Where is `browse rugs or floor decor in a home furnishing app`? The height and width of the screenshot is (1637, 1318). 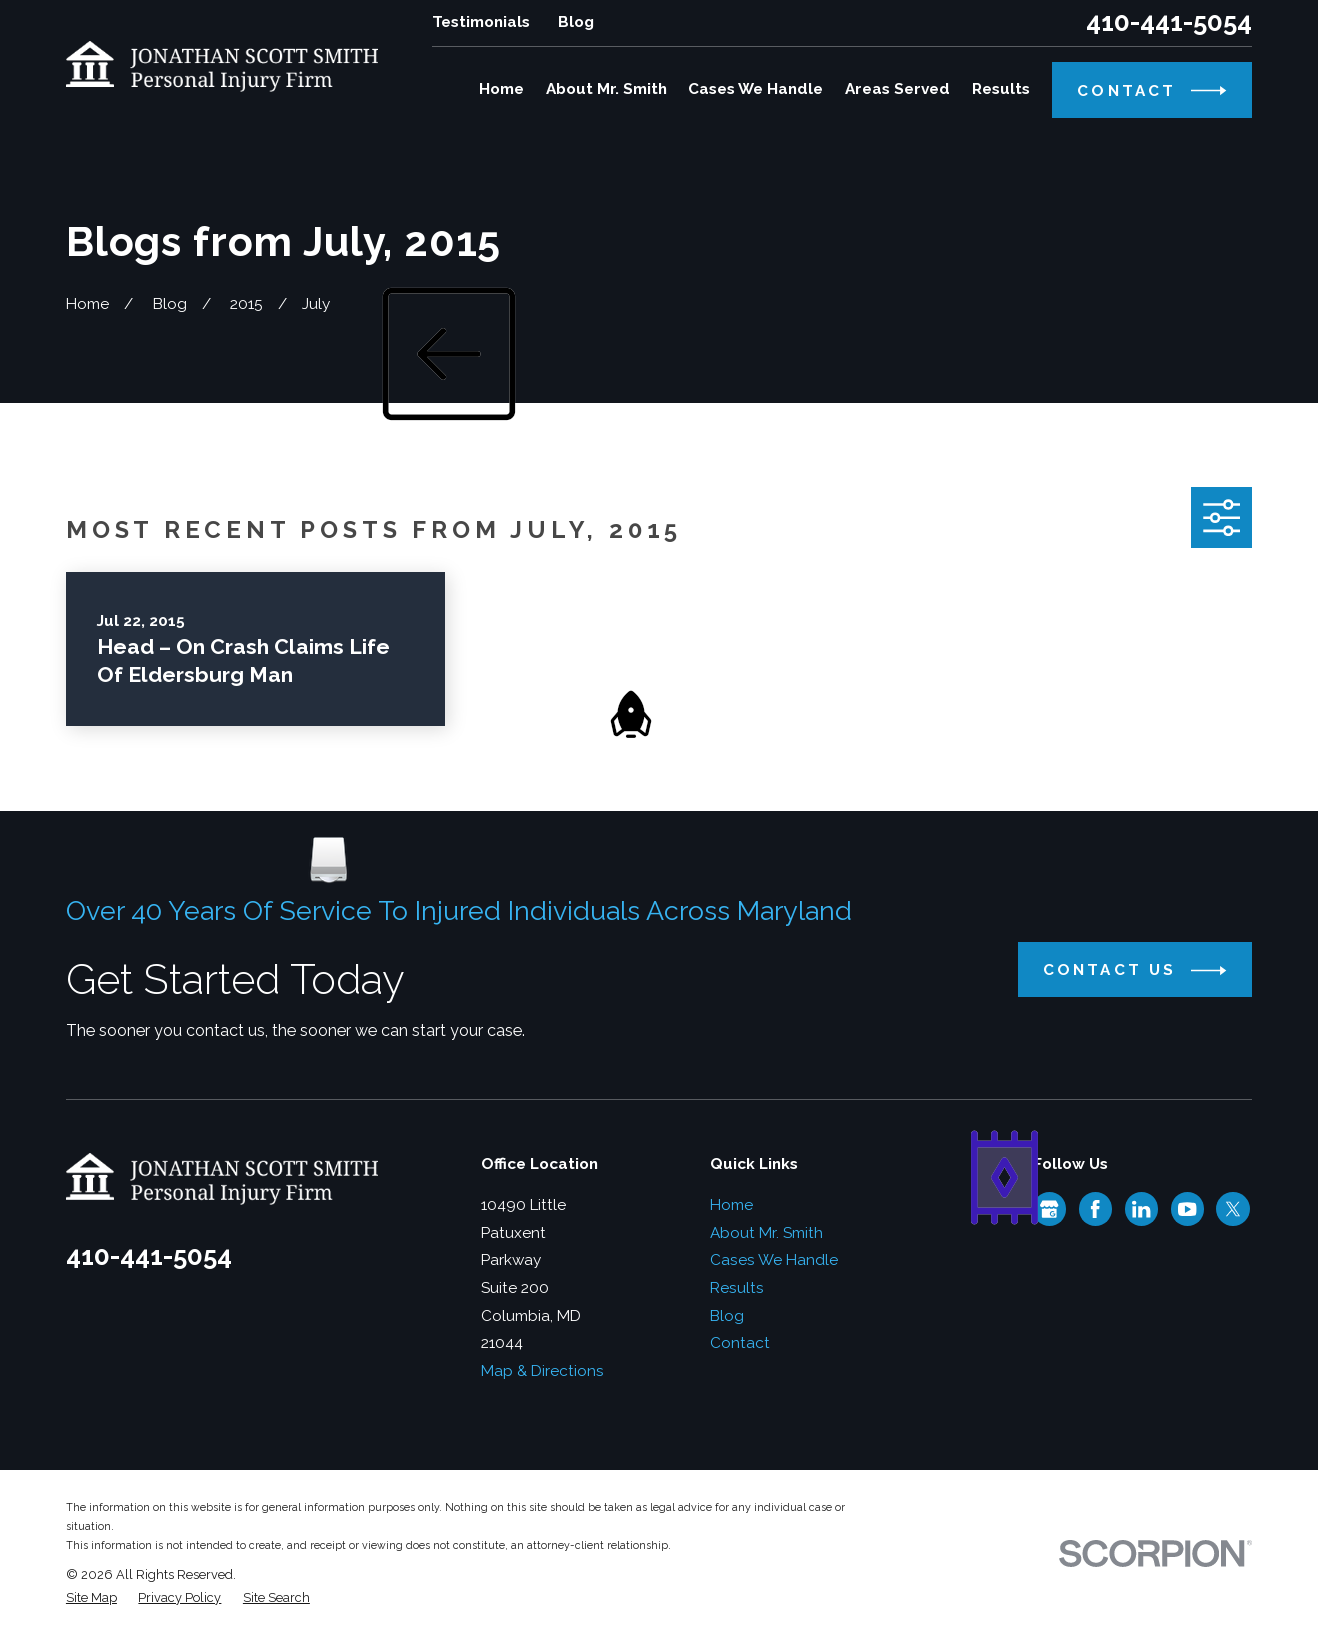 browse rugs or floor decor in a home furnishing app is located at coordinates (1004, 1177).